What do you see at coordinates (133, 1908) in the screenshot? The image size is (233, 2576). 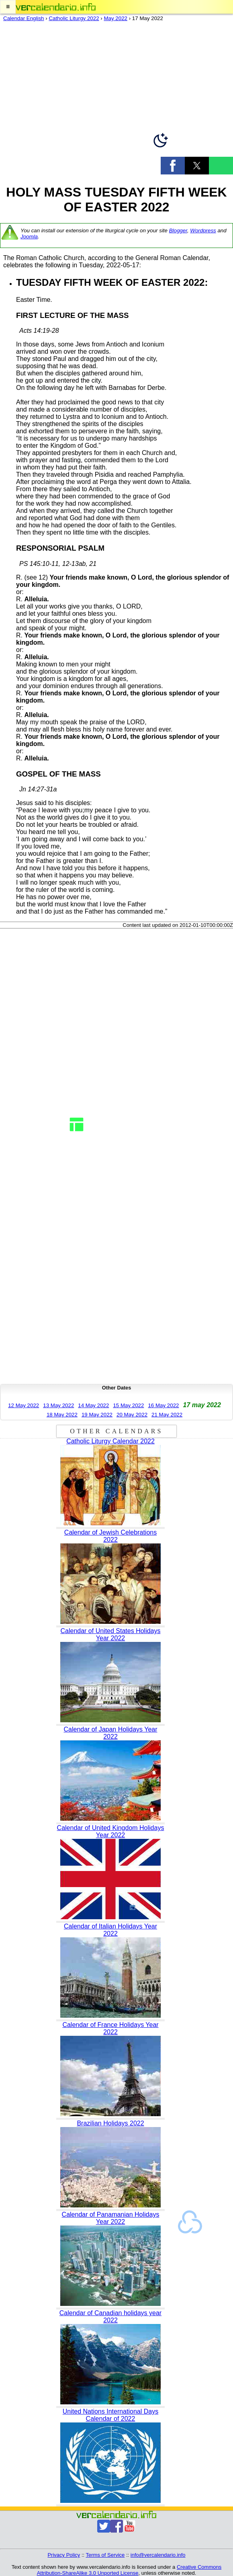 I see `view a scheduled event` at bounding box center [133, 1908].